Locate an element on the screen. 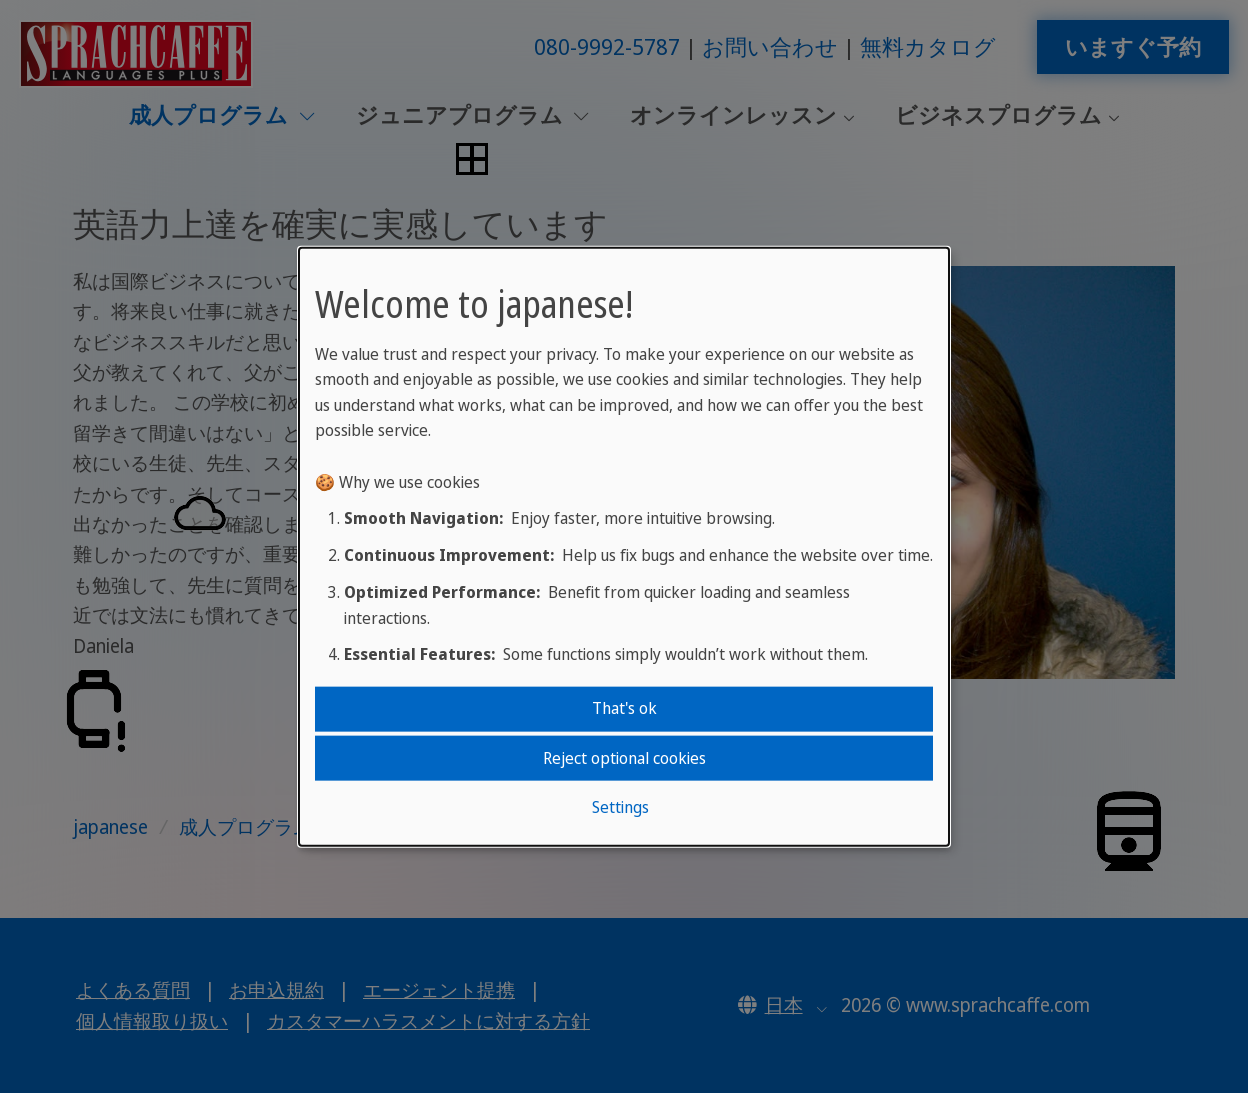 This screenshot has width=1248, height=1093. get railway or train directions is located at coordinates (1129, 835).